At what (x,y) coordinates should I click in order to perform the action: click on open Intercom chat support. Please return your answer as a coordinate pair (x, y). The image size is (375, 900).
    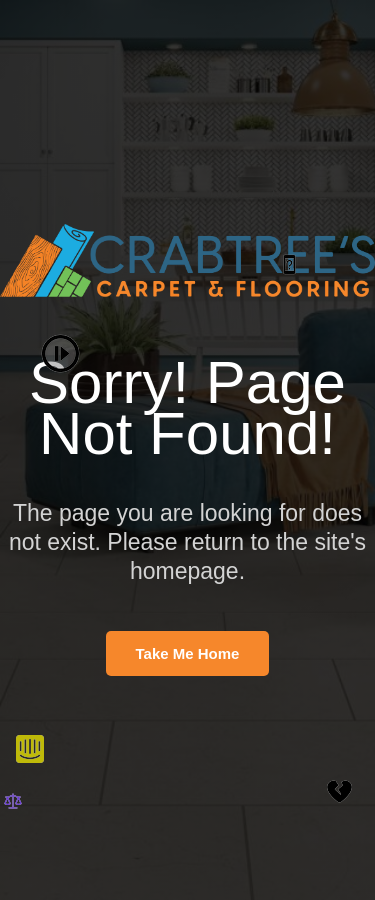
    Looking at the image, I should click on (30, 749).